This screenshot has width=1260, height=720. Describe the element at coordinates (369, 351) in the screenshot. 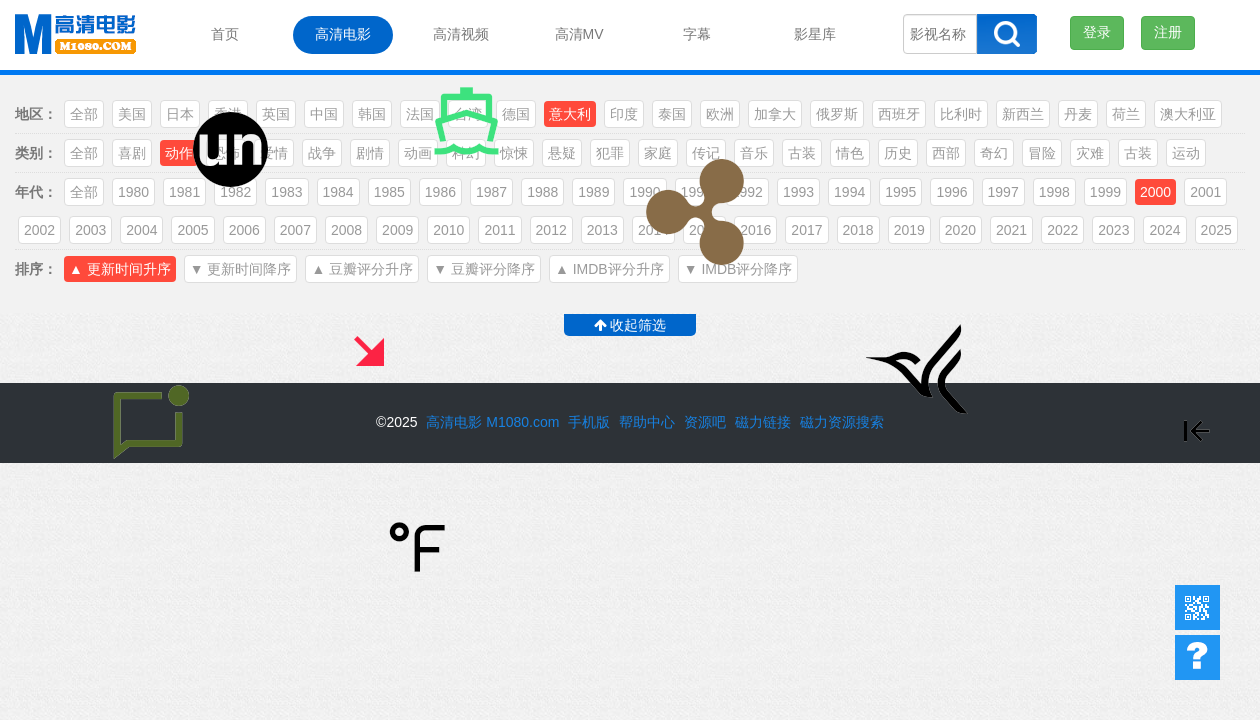

I see `navigate to the next item below` at that location.